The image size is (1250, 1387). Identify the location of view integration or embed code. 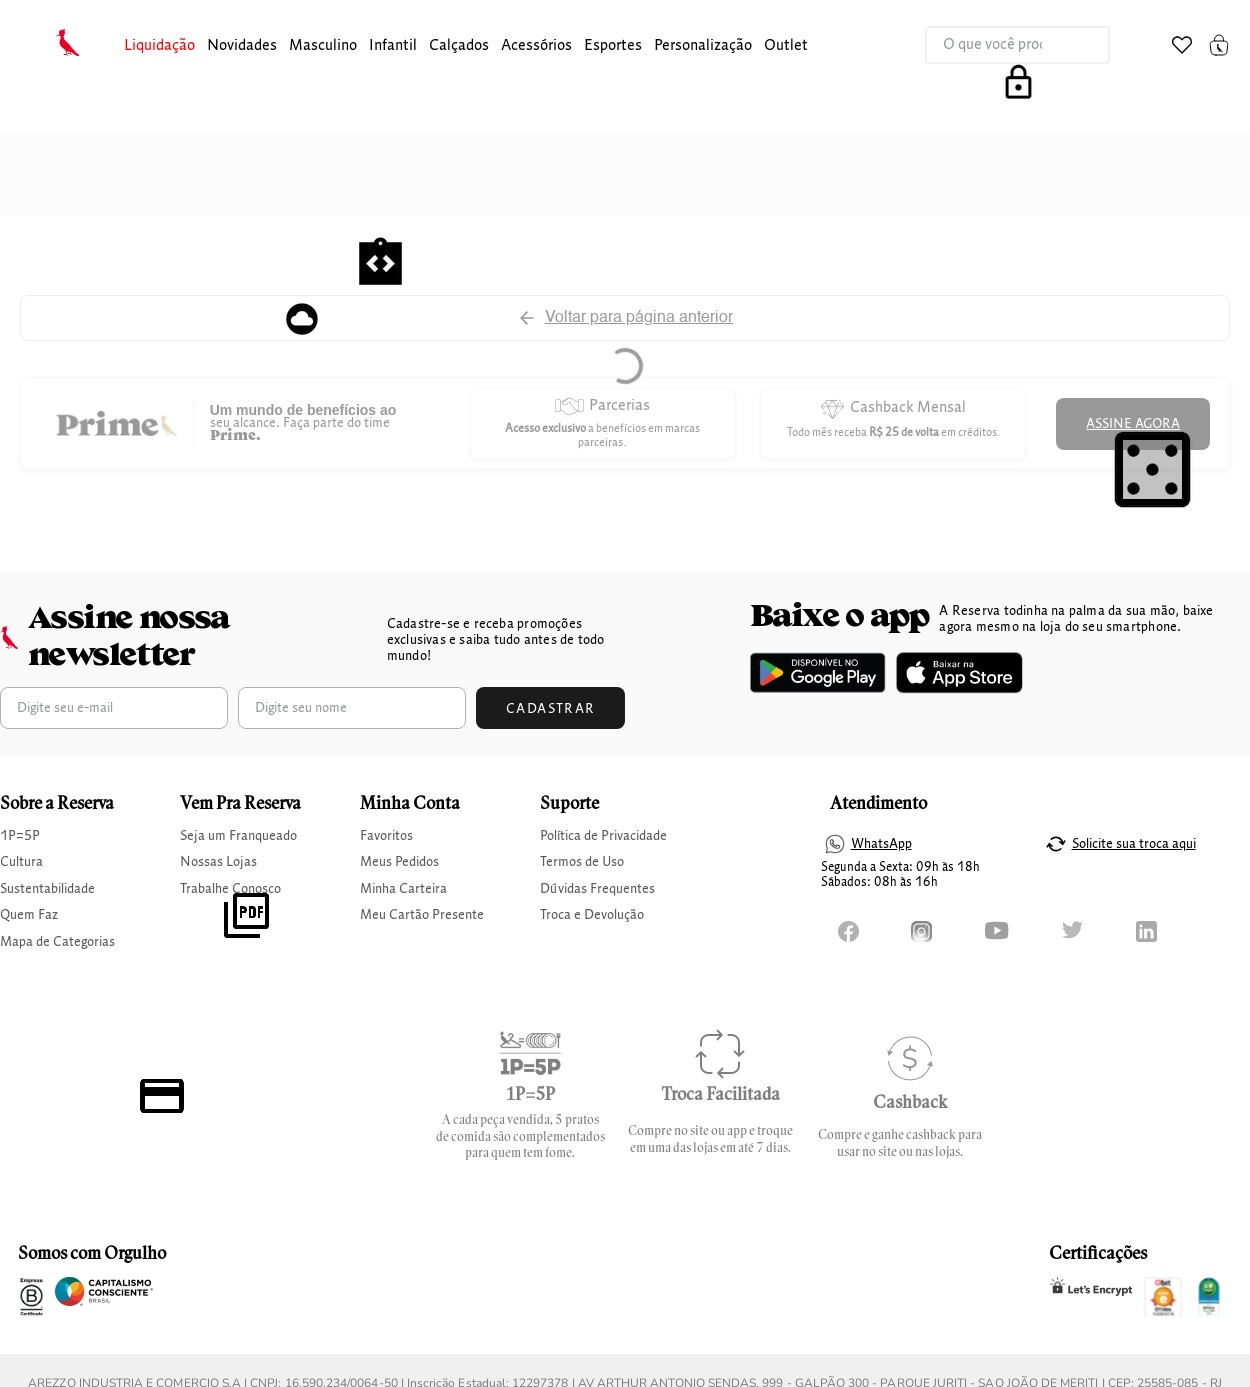
(380, 263).